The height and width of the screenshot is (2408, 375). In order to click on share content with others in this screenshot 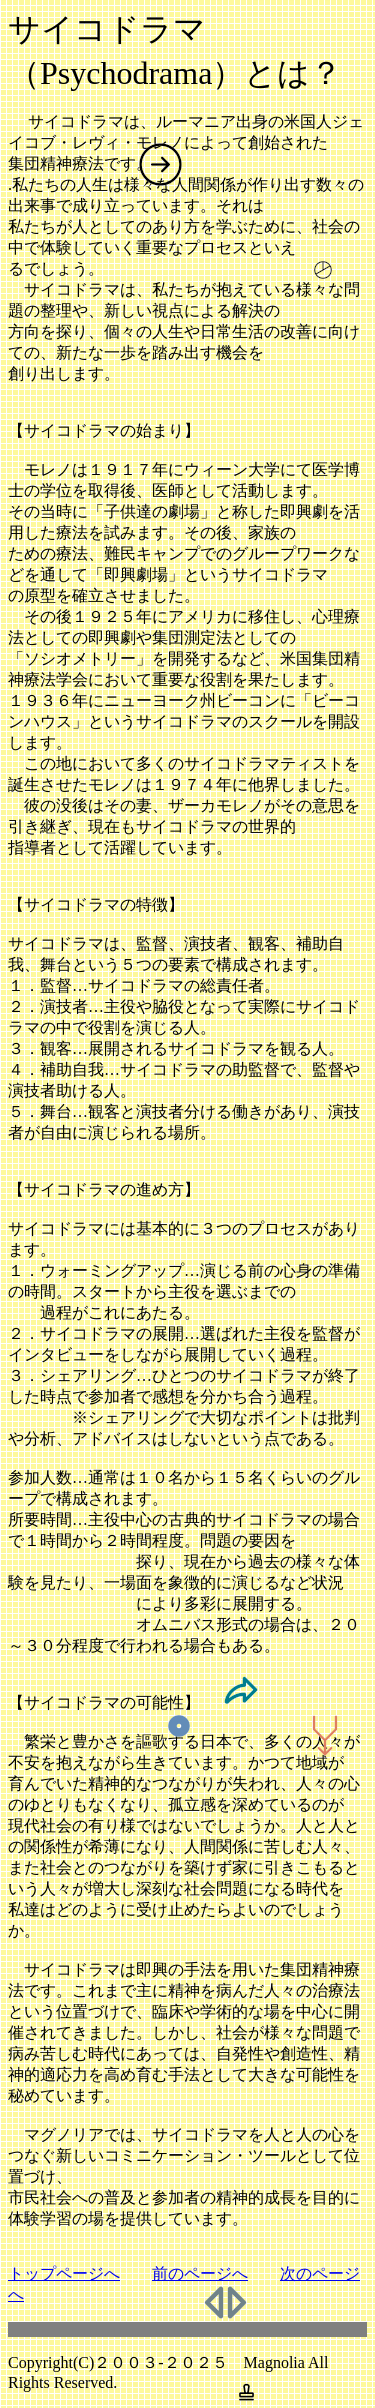, I will do `click(241, 1692)`.